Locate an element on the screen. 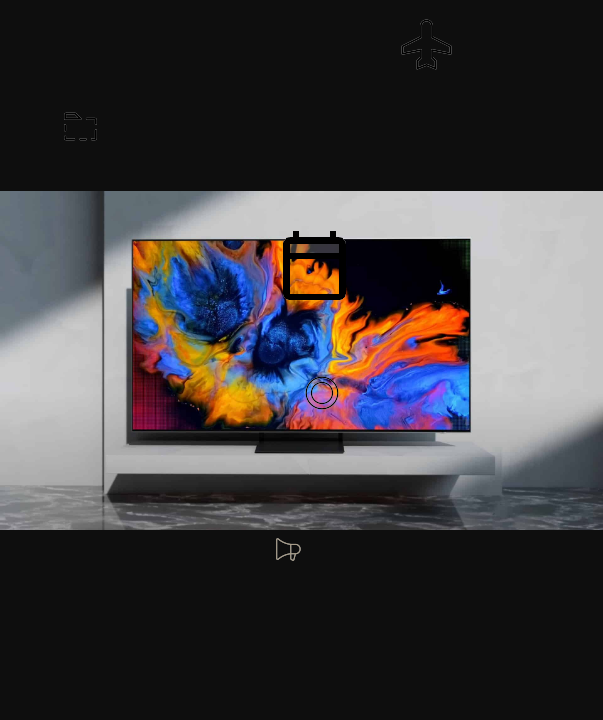 The width and height of the screenshot is (603, 720). make an announcement or broadcast is located at coordinates (287, 550).